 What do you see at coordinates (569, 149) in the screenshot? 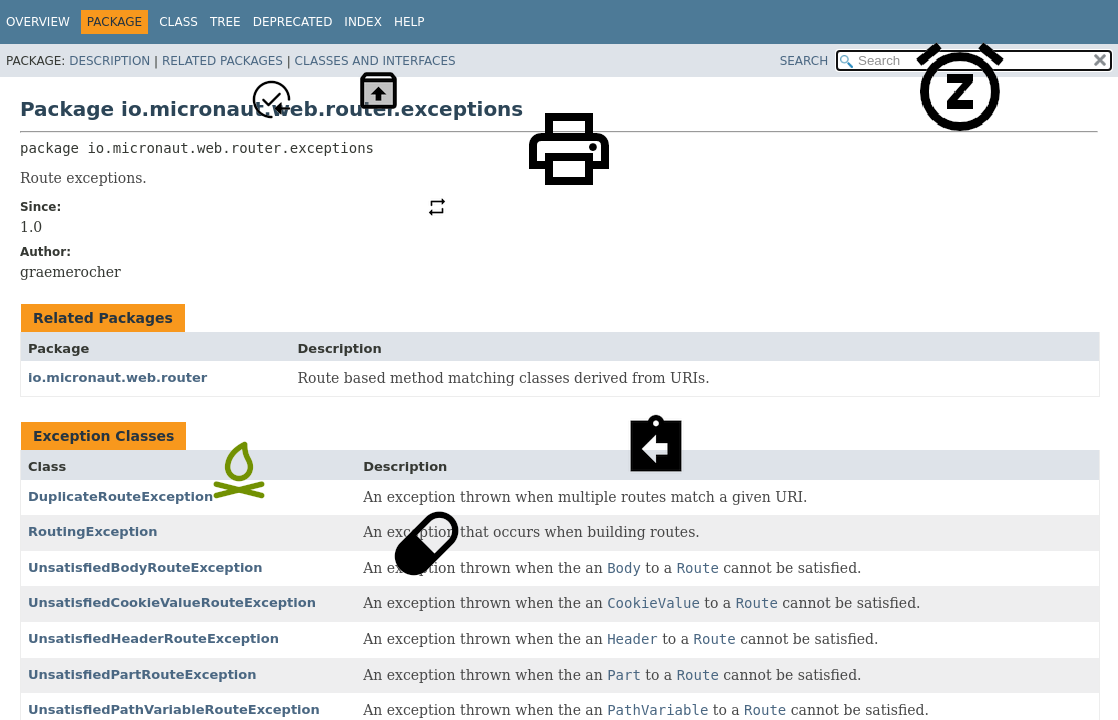
I see `print this document` at bounding box center [569, 149].